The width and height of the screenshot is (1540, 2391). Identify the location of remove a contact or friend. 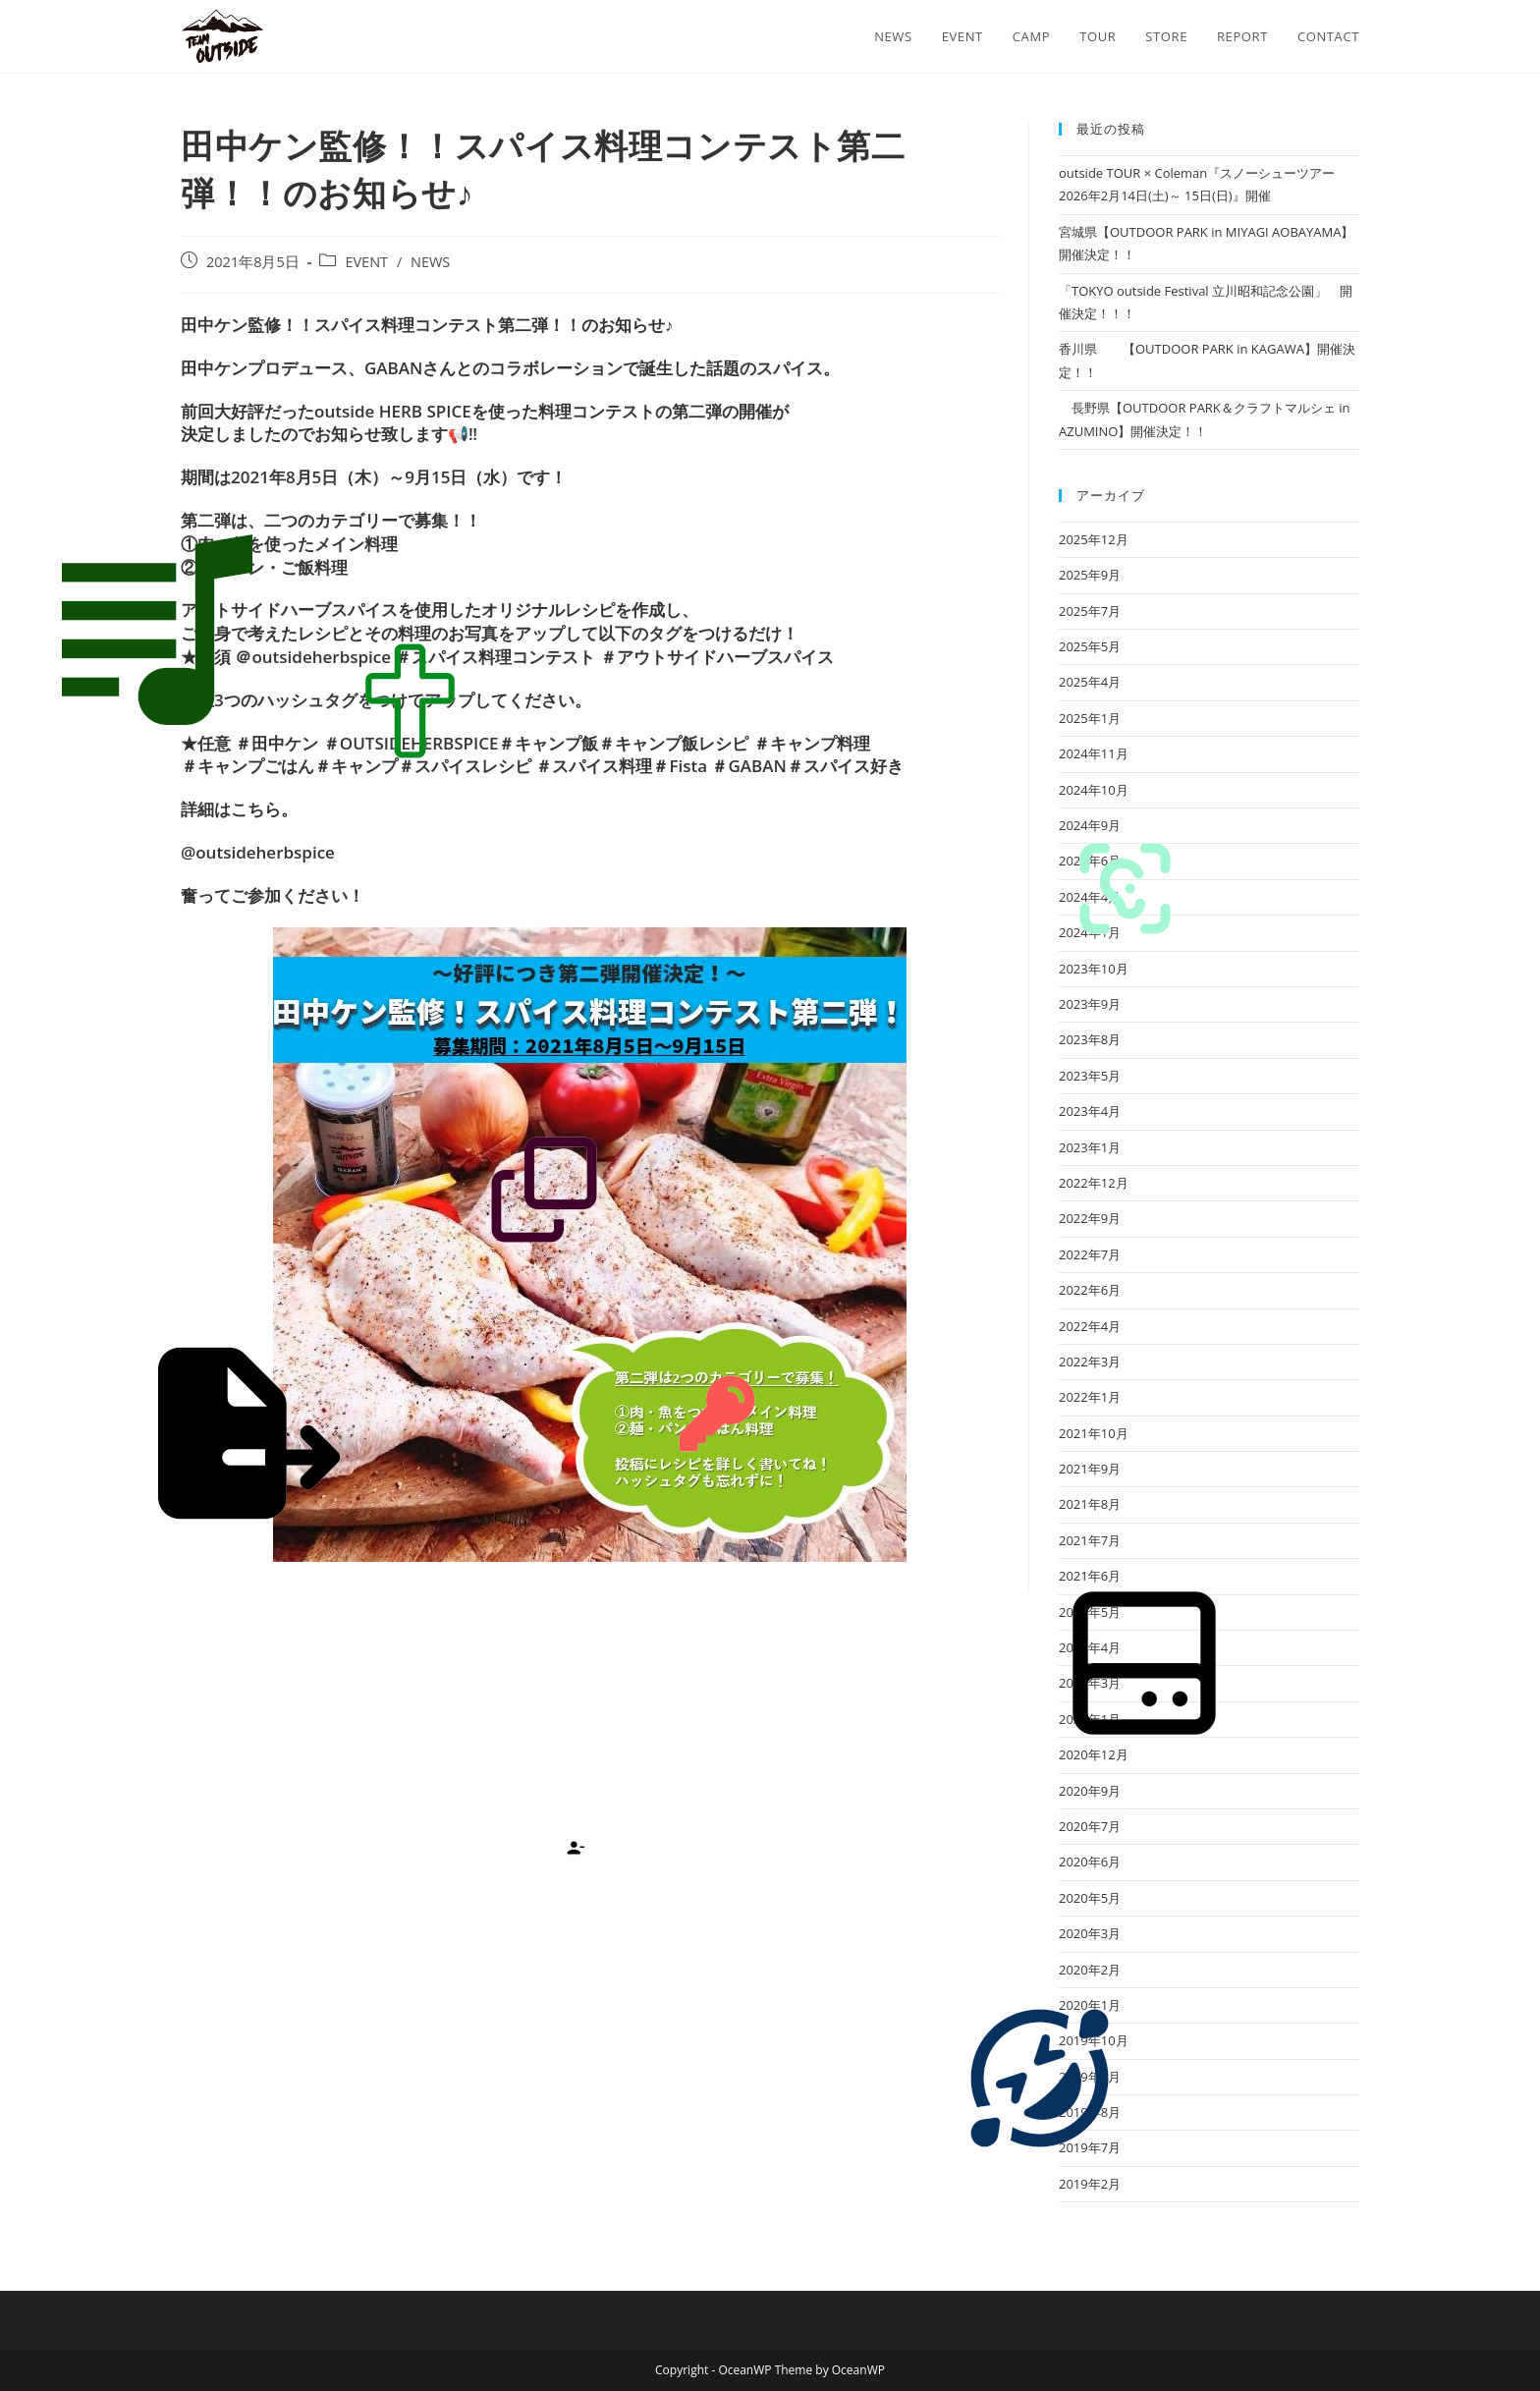
(576, 1848).